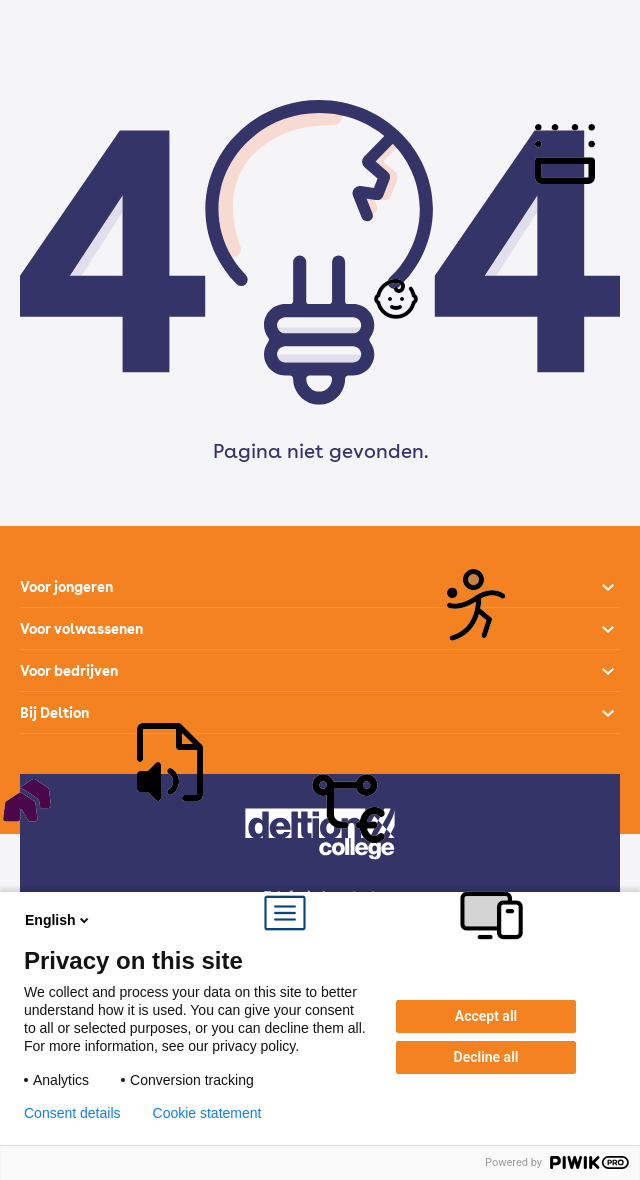 The image size is (640, 1180). What do you see at coordinates (285, 913) in the screenshot?
I see `view article or document` at bounding box center [285, 913].